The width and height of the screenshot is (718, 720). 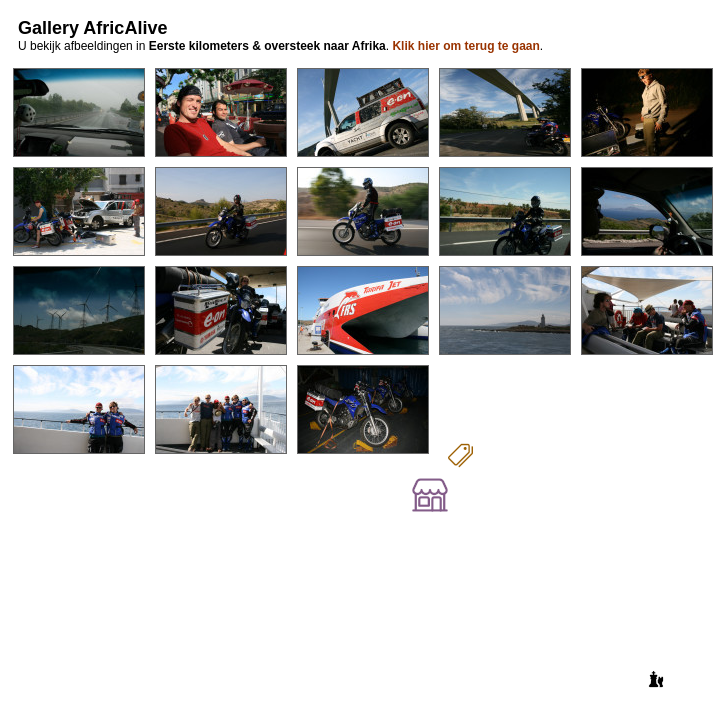 I want to click on play chess game, so click(x=655, y=679).